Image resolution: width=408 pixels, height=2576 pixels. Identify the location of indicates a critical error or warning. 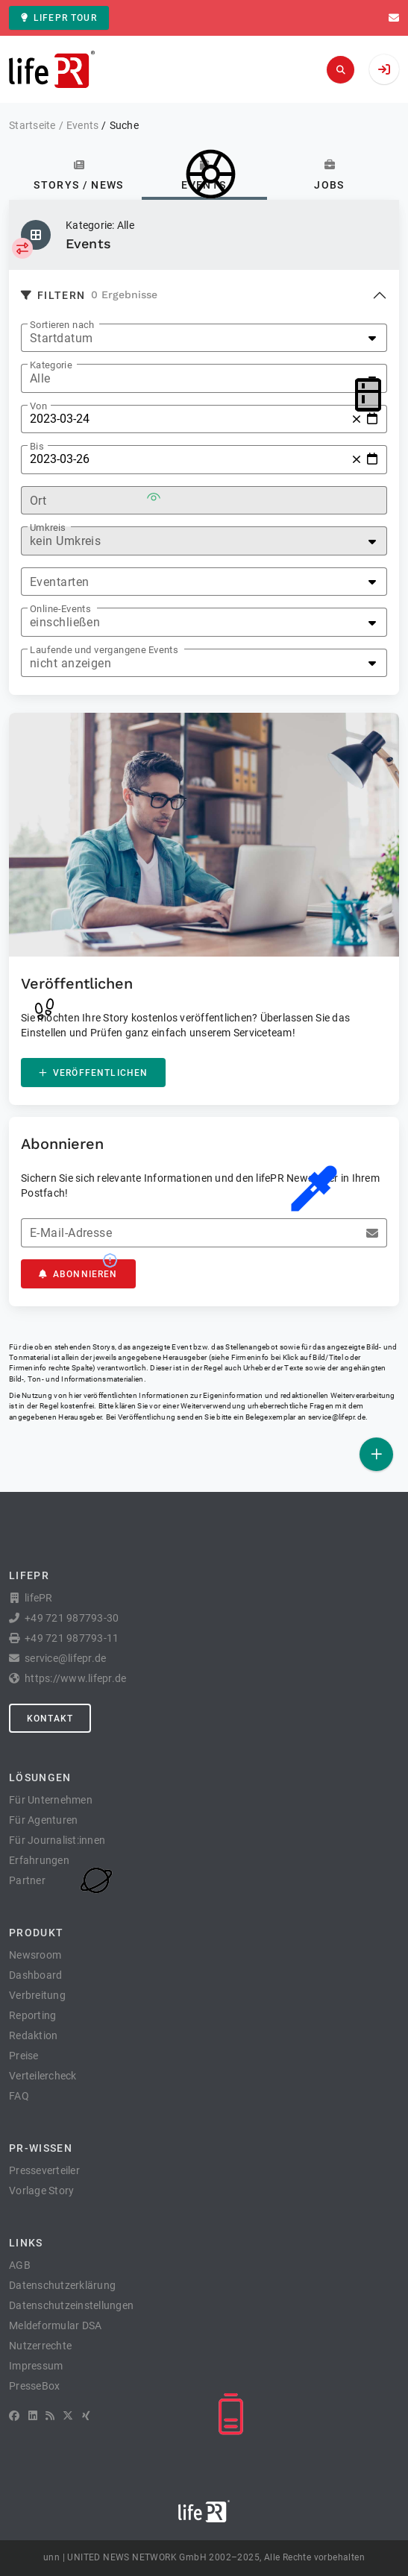
(110, 1260).